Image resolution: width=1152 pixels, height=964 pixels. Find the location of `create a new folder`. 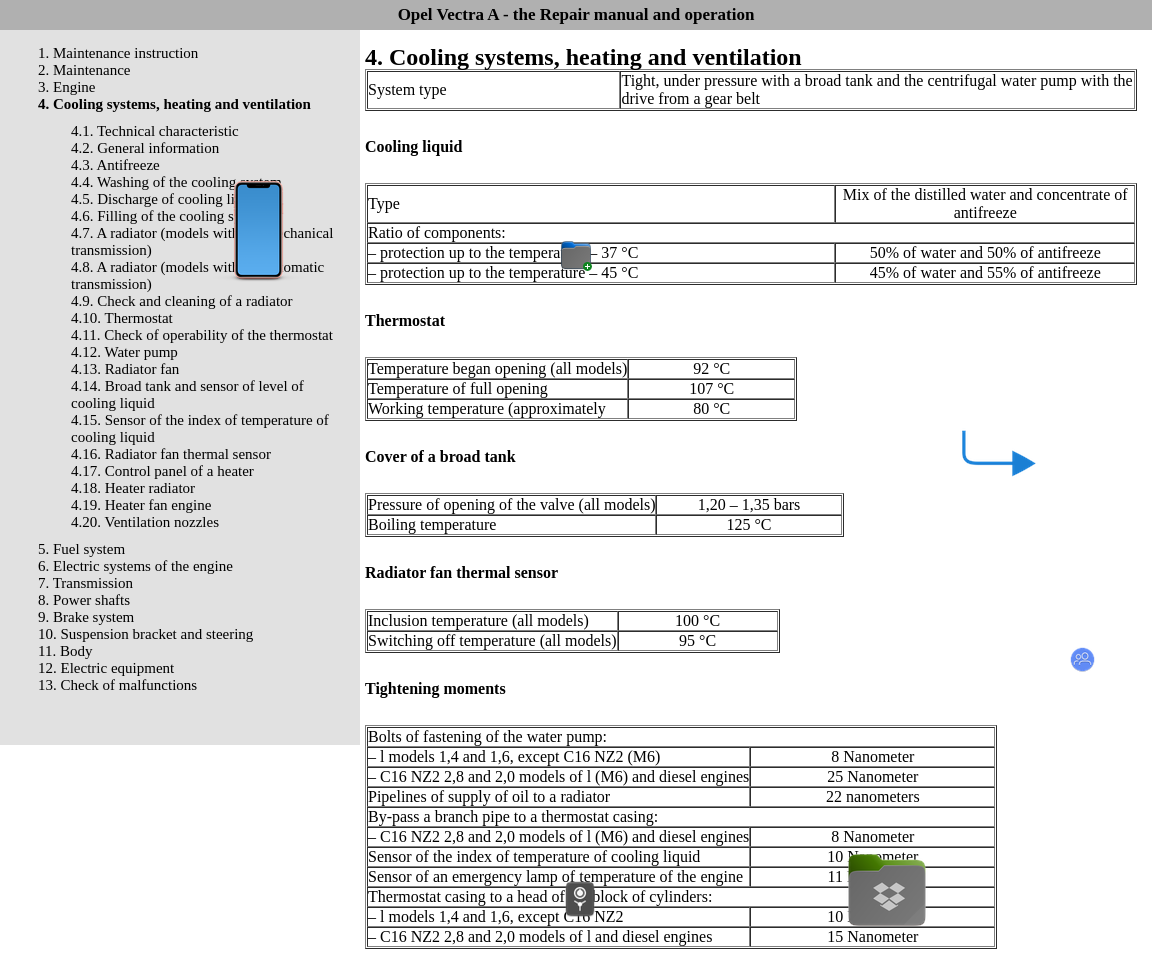

create a new folder is located at coordinates (576, 255).